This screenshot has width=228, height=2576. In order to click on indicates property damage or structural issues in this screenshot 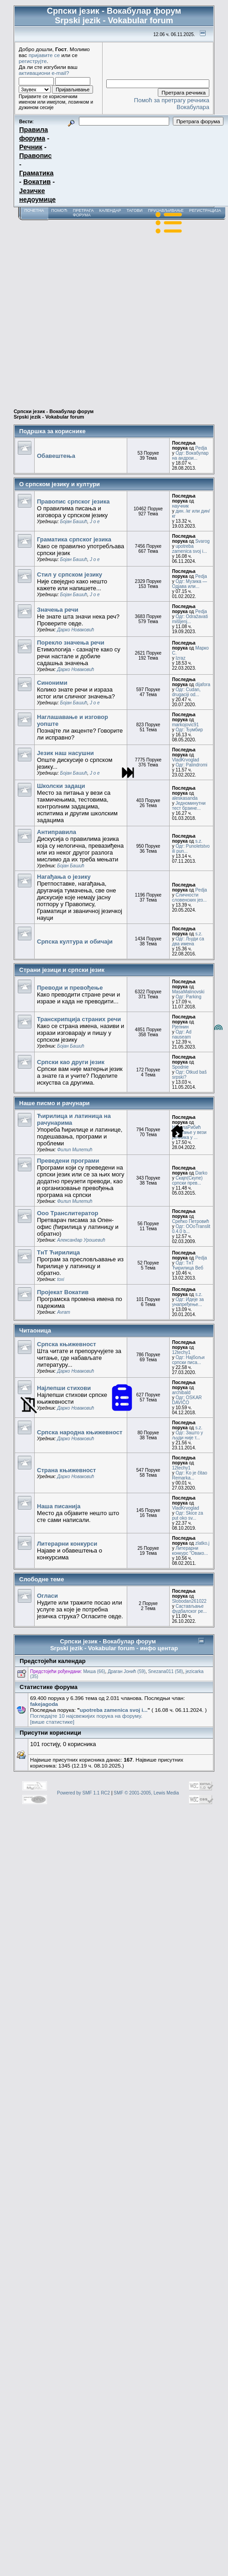, I will do `click(177, 1131)`.